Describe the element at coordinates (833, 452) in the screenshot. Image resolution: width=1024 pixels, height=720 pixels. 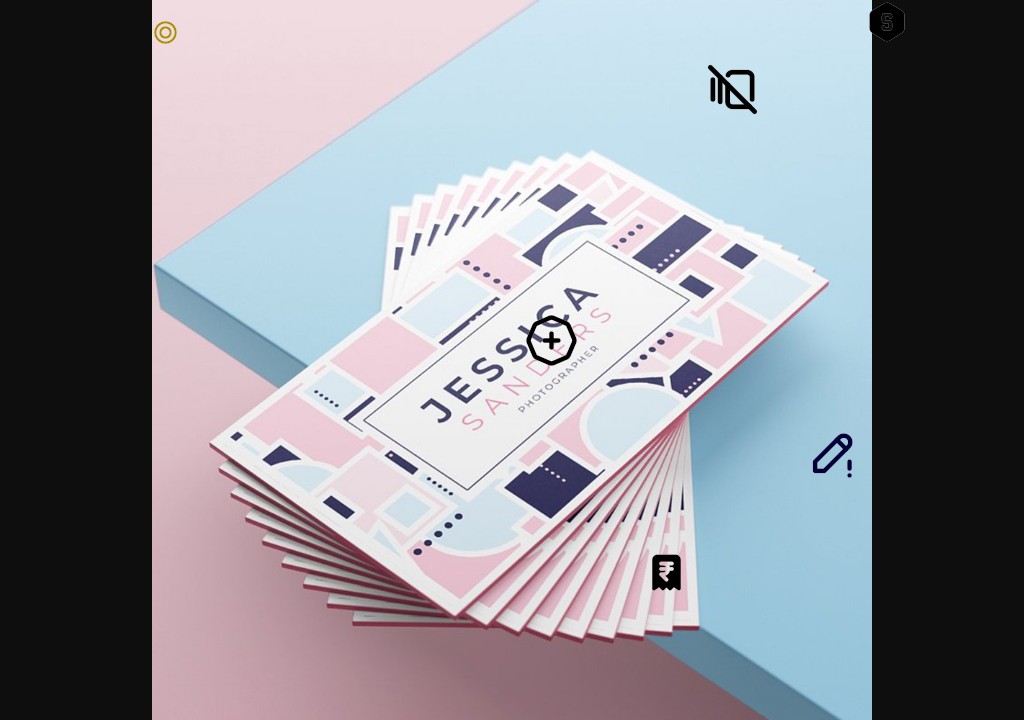
I see `edit action requires attention` at that location.